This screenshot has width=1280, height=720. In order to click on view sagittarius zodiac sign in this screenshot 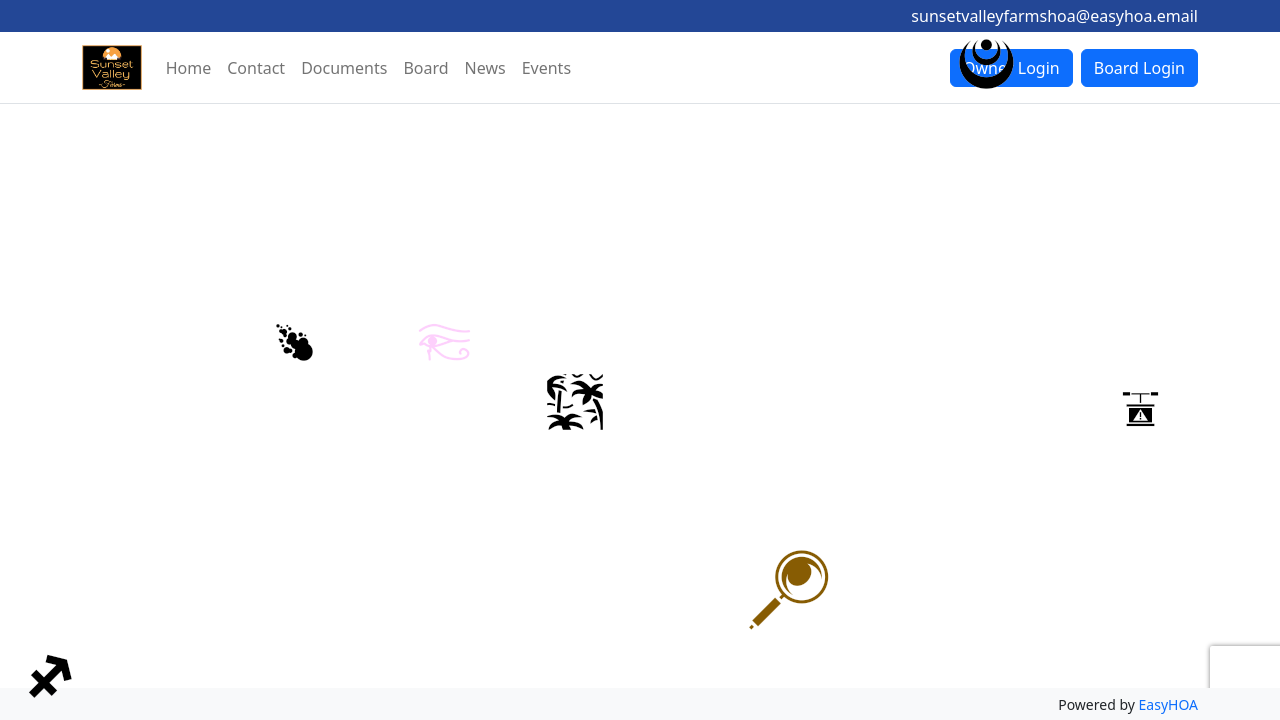, I will do `click(50, 676)`.